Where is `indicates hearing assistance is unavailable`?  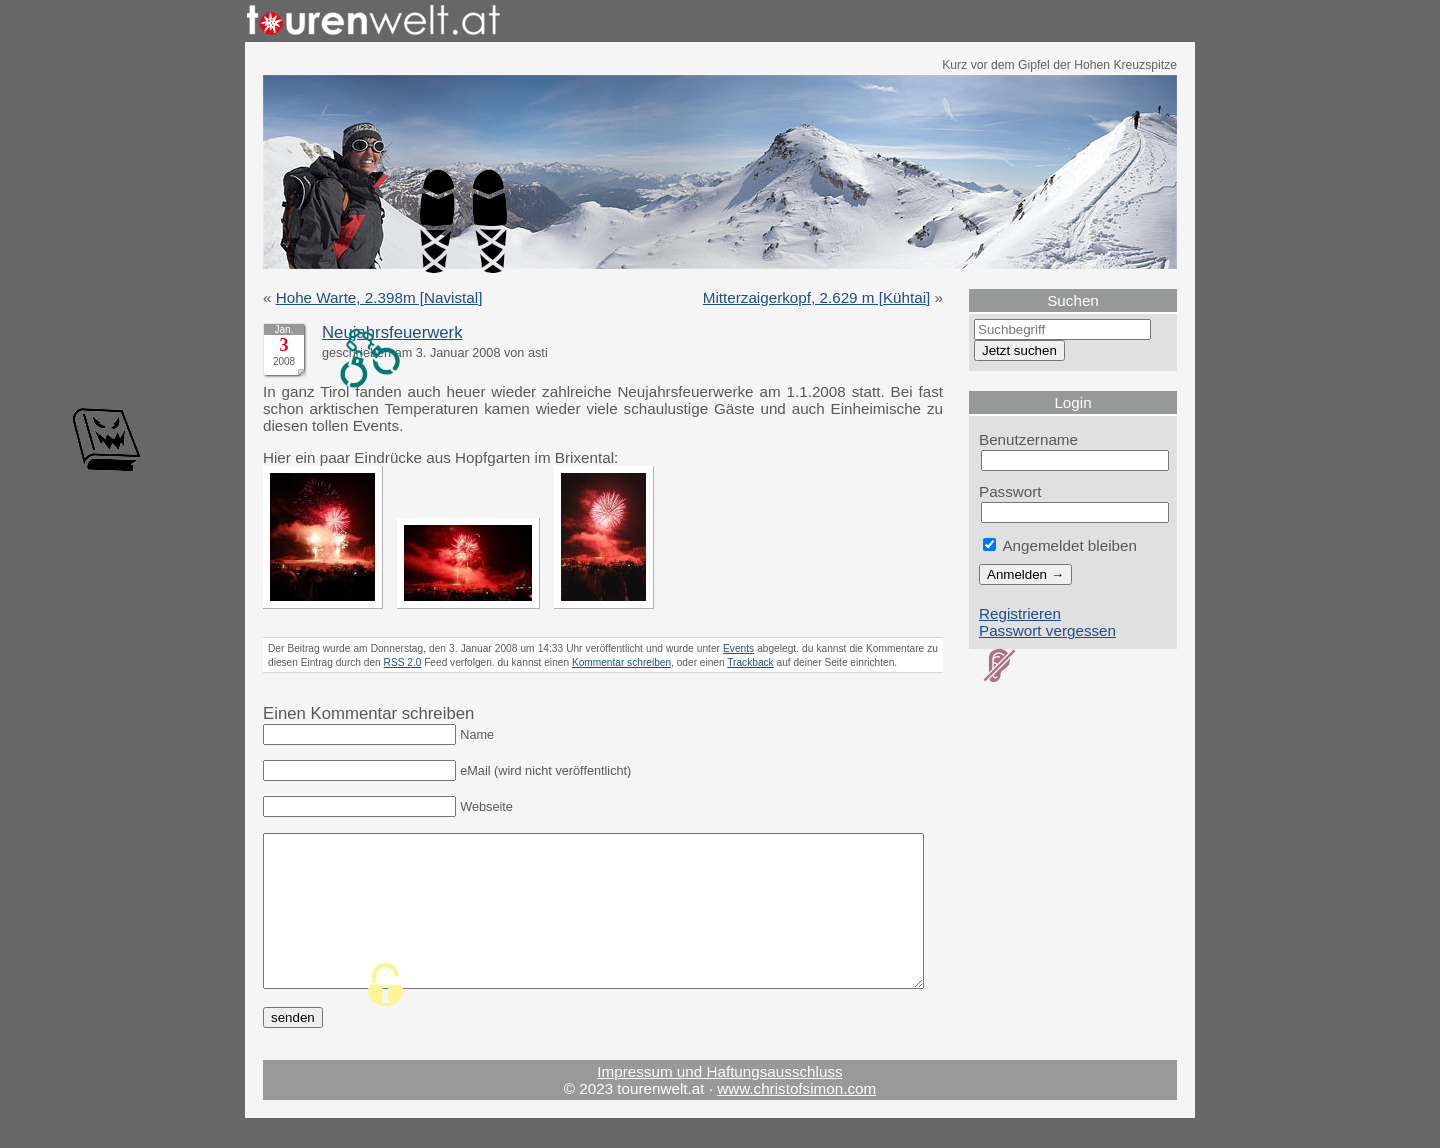
indicates hearing assistance is unavailable is located at coordinates (999, 665).